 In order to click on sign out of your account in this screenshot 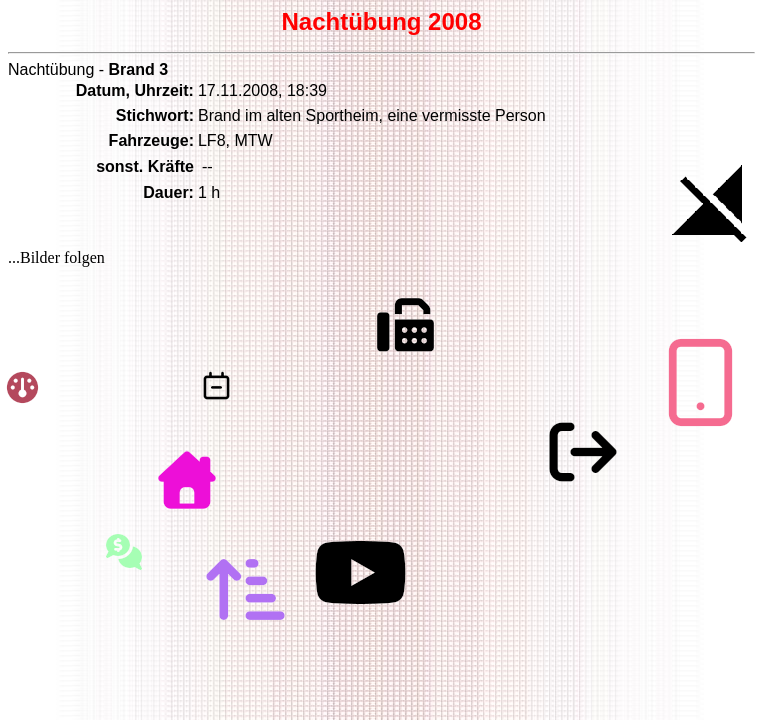, I will do `click(583, 452)`.